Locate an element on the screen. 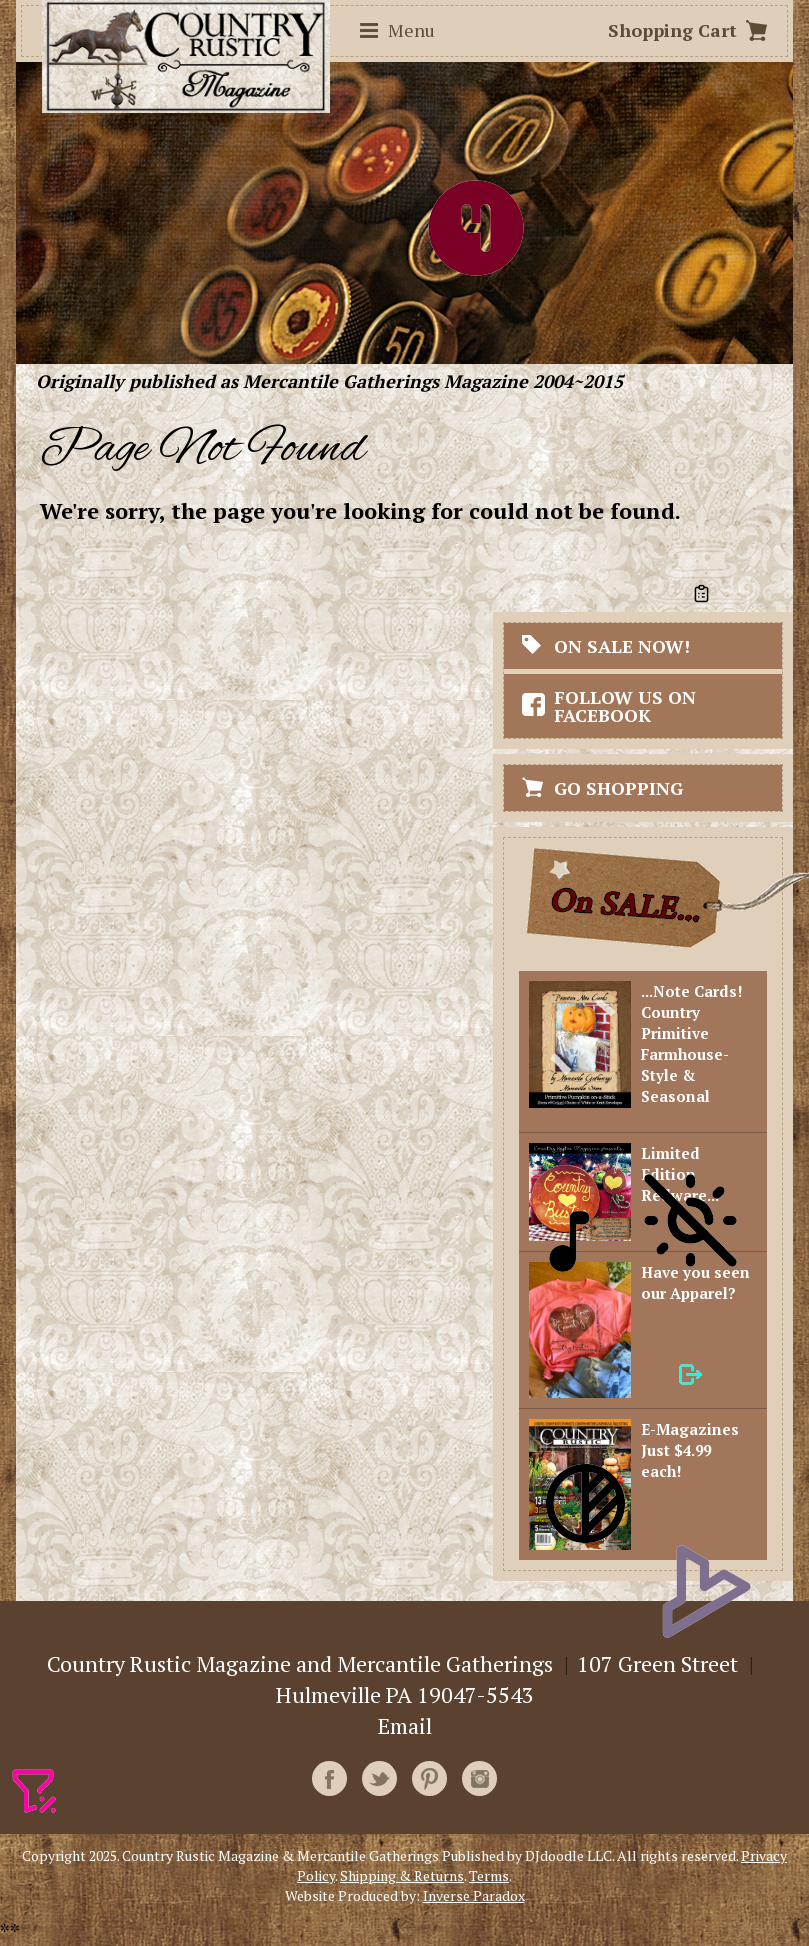 This screenshot has width=809, height=1946. indicates step 4 in a multi-step process is located at coordinates (476, 228).